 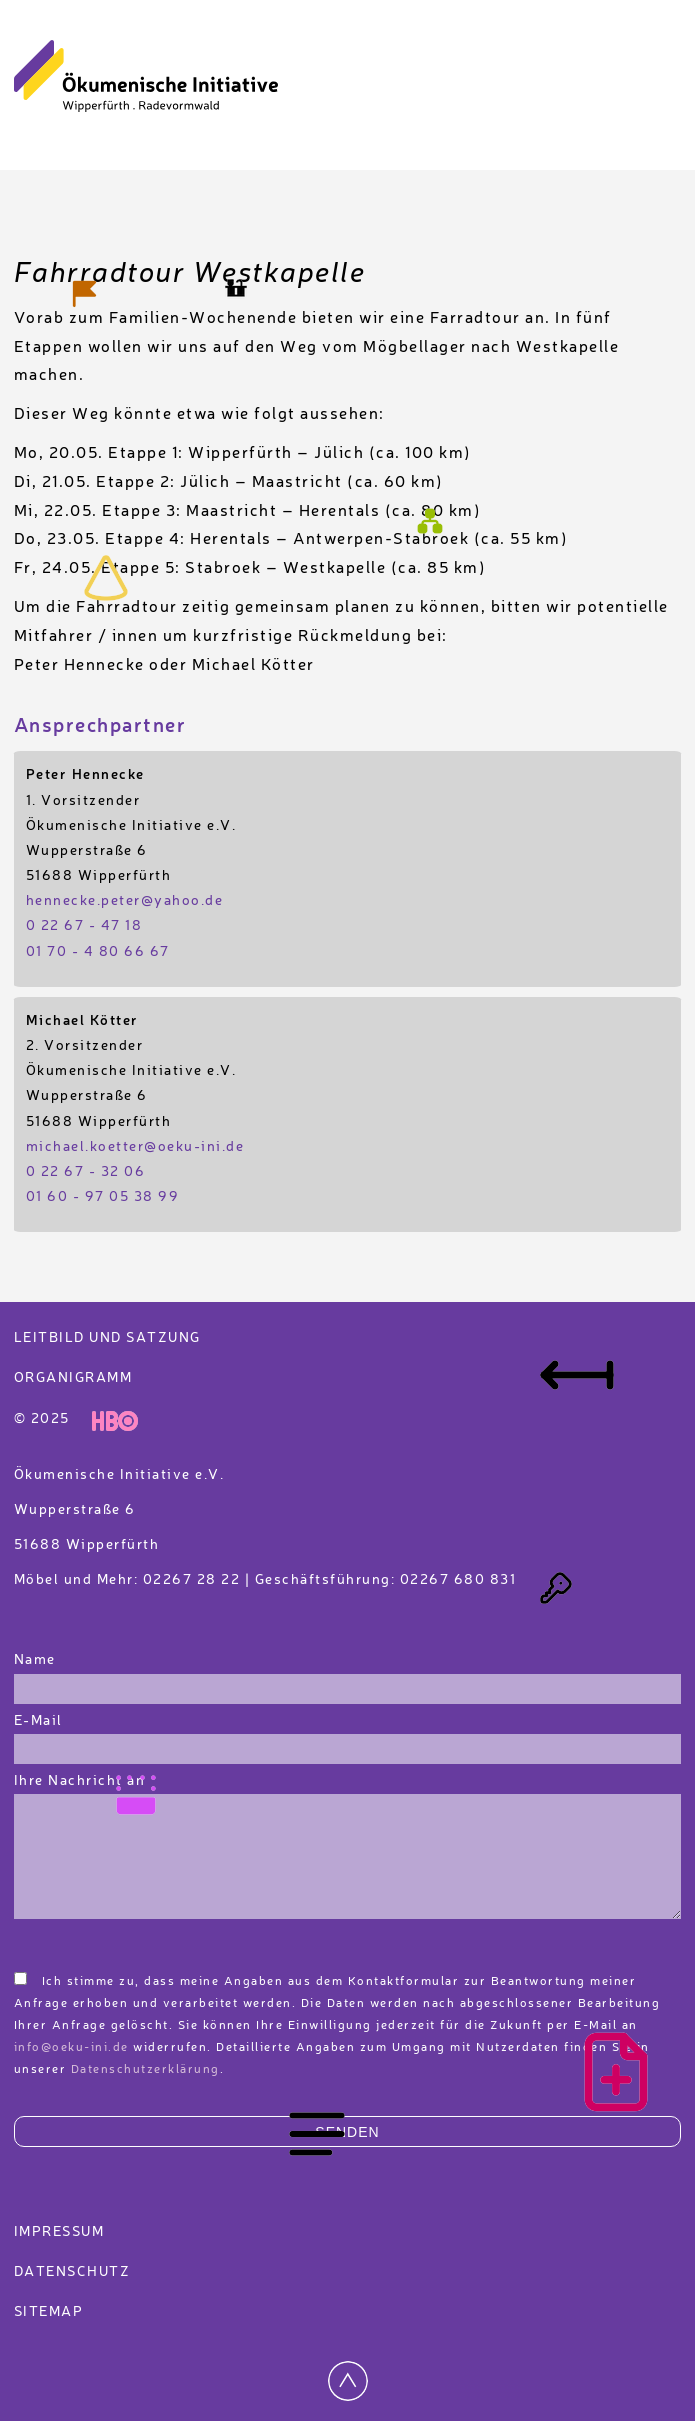 I want to click on flag or bookmark an item, so click(x=84, y=292).